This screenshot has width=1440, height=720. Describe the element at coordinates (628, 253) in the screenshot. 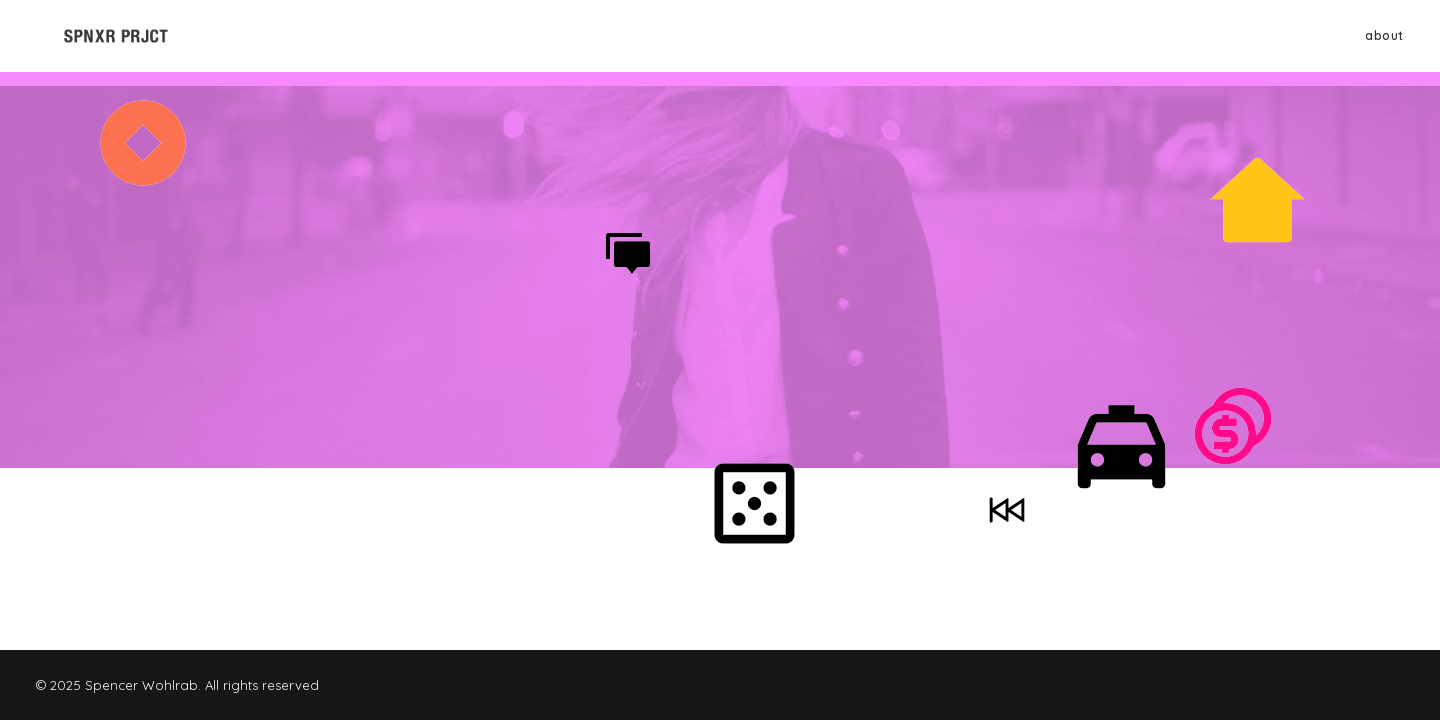

I see `start a discussion or group conversation` at that location.